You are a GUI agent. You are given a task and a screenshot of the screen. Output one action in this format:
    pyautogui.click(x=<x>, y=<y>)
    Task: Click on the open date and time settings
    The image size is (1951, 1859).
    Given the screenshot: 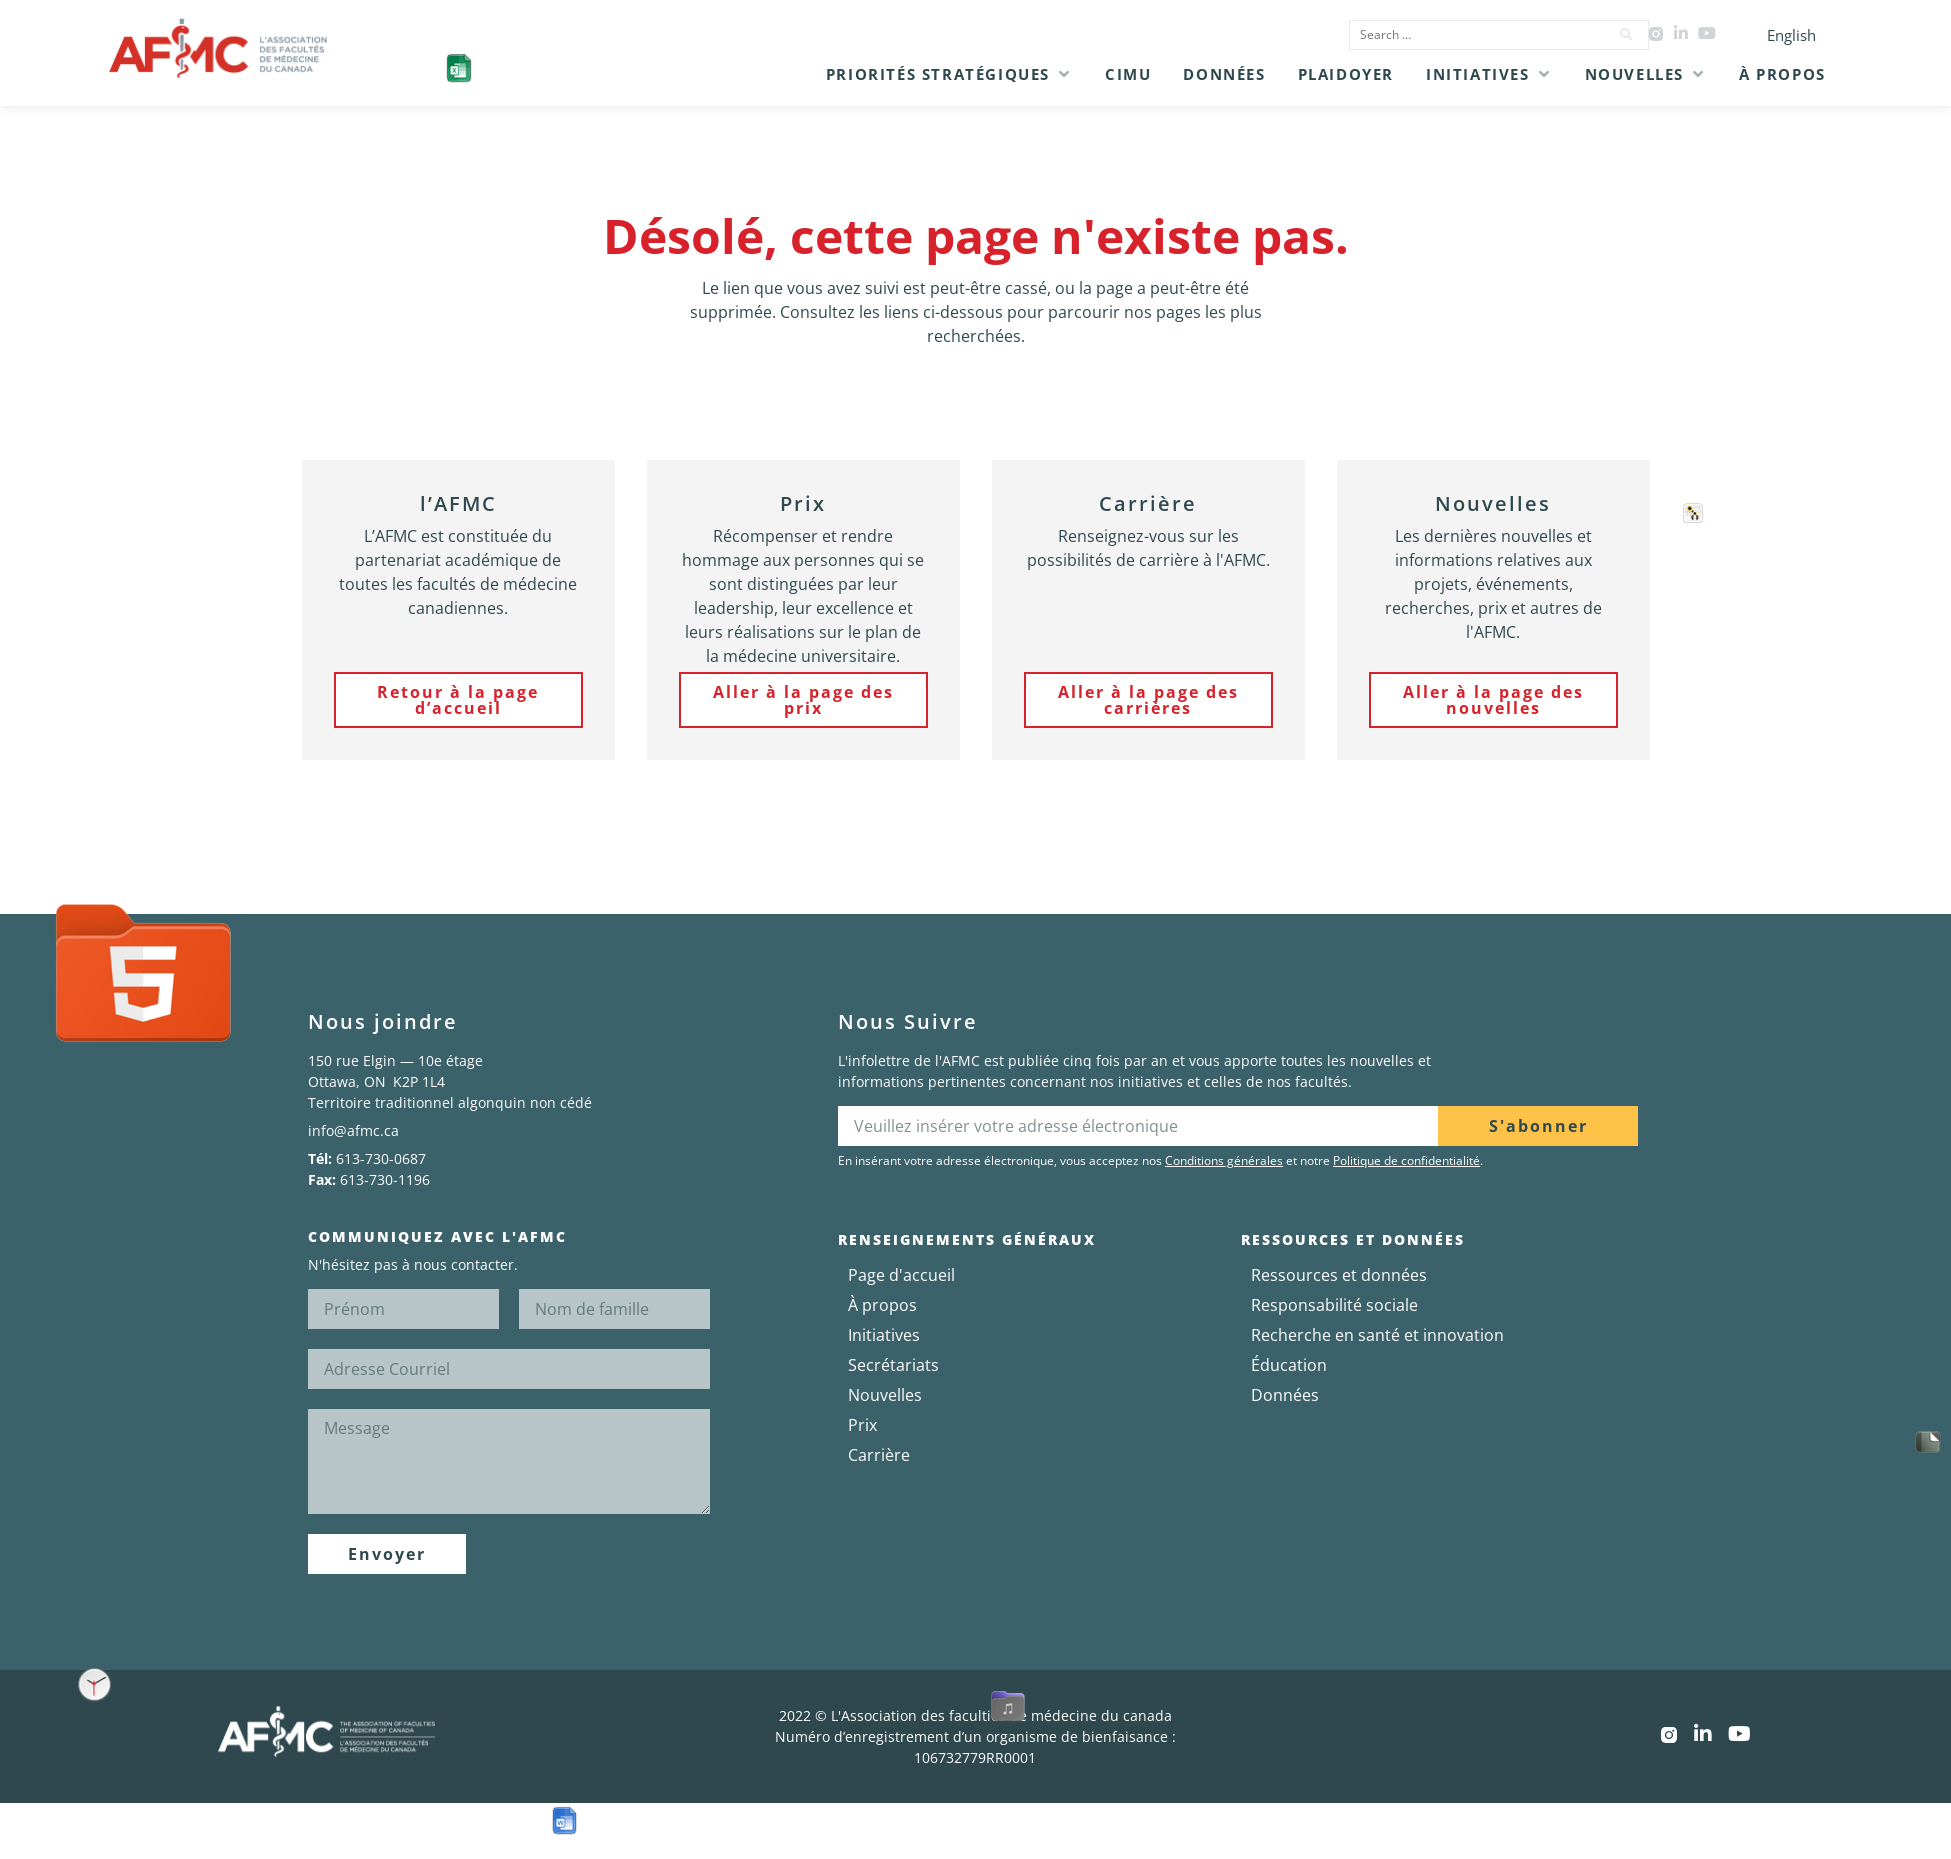 What is the action you would take?
    pyautogui.click(x=94, y=1684)
    